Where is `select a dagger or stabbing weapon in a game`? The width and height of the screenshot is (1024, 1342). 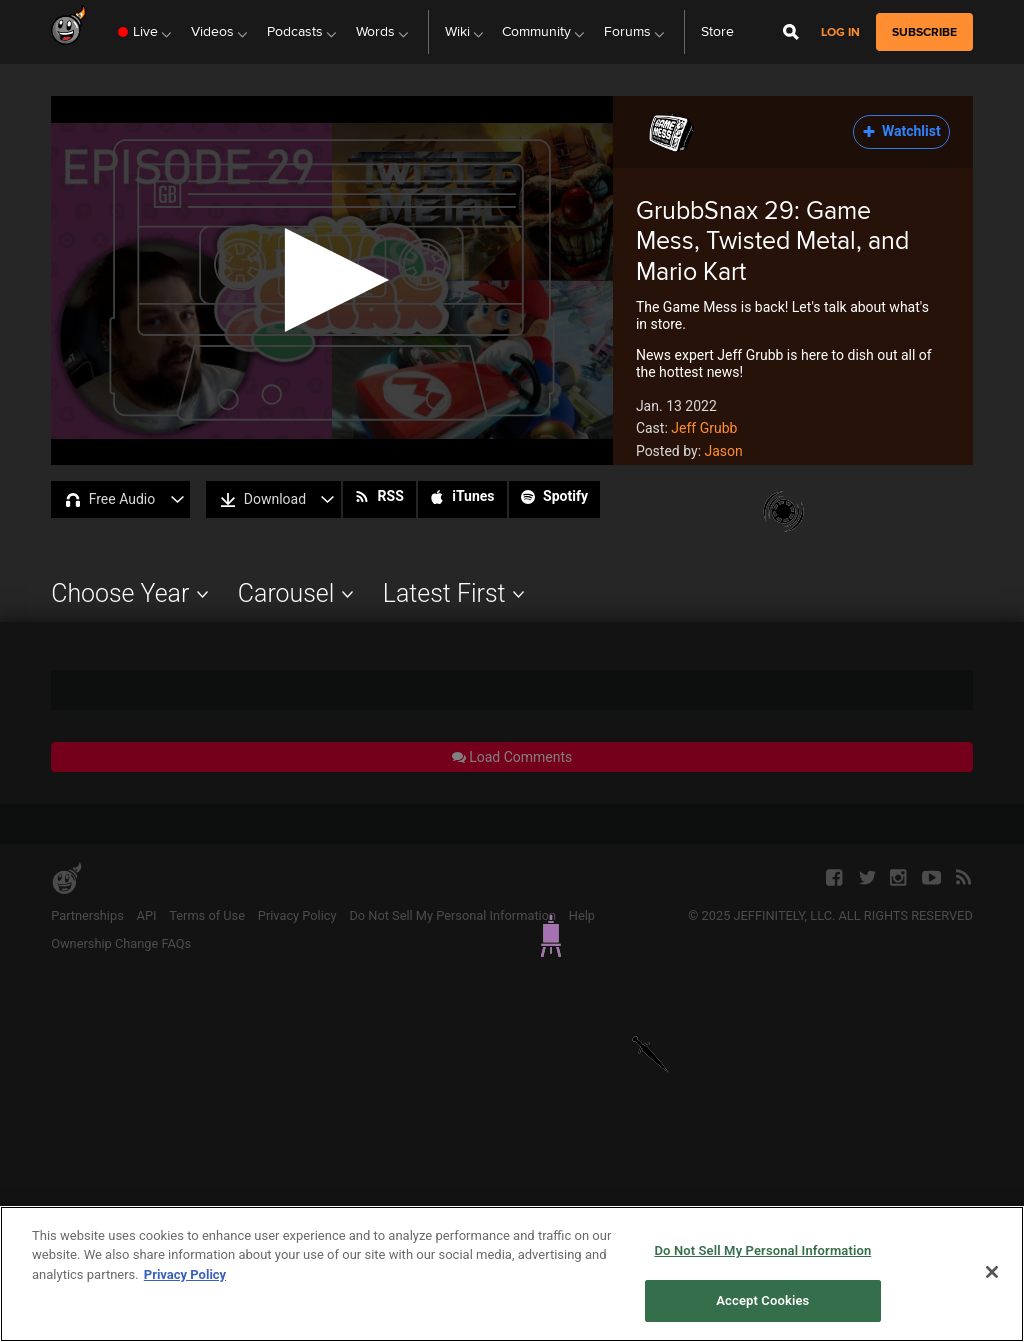
select a dagger or stabbing weapon in a game is located at coordinates (650, 1054).